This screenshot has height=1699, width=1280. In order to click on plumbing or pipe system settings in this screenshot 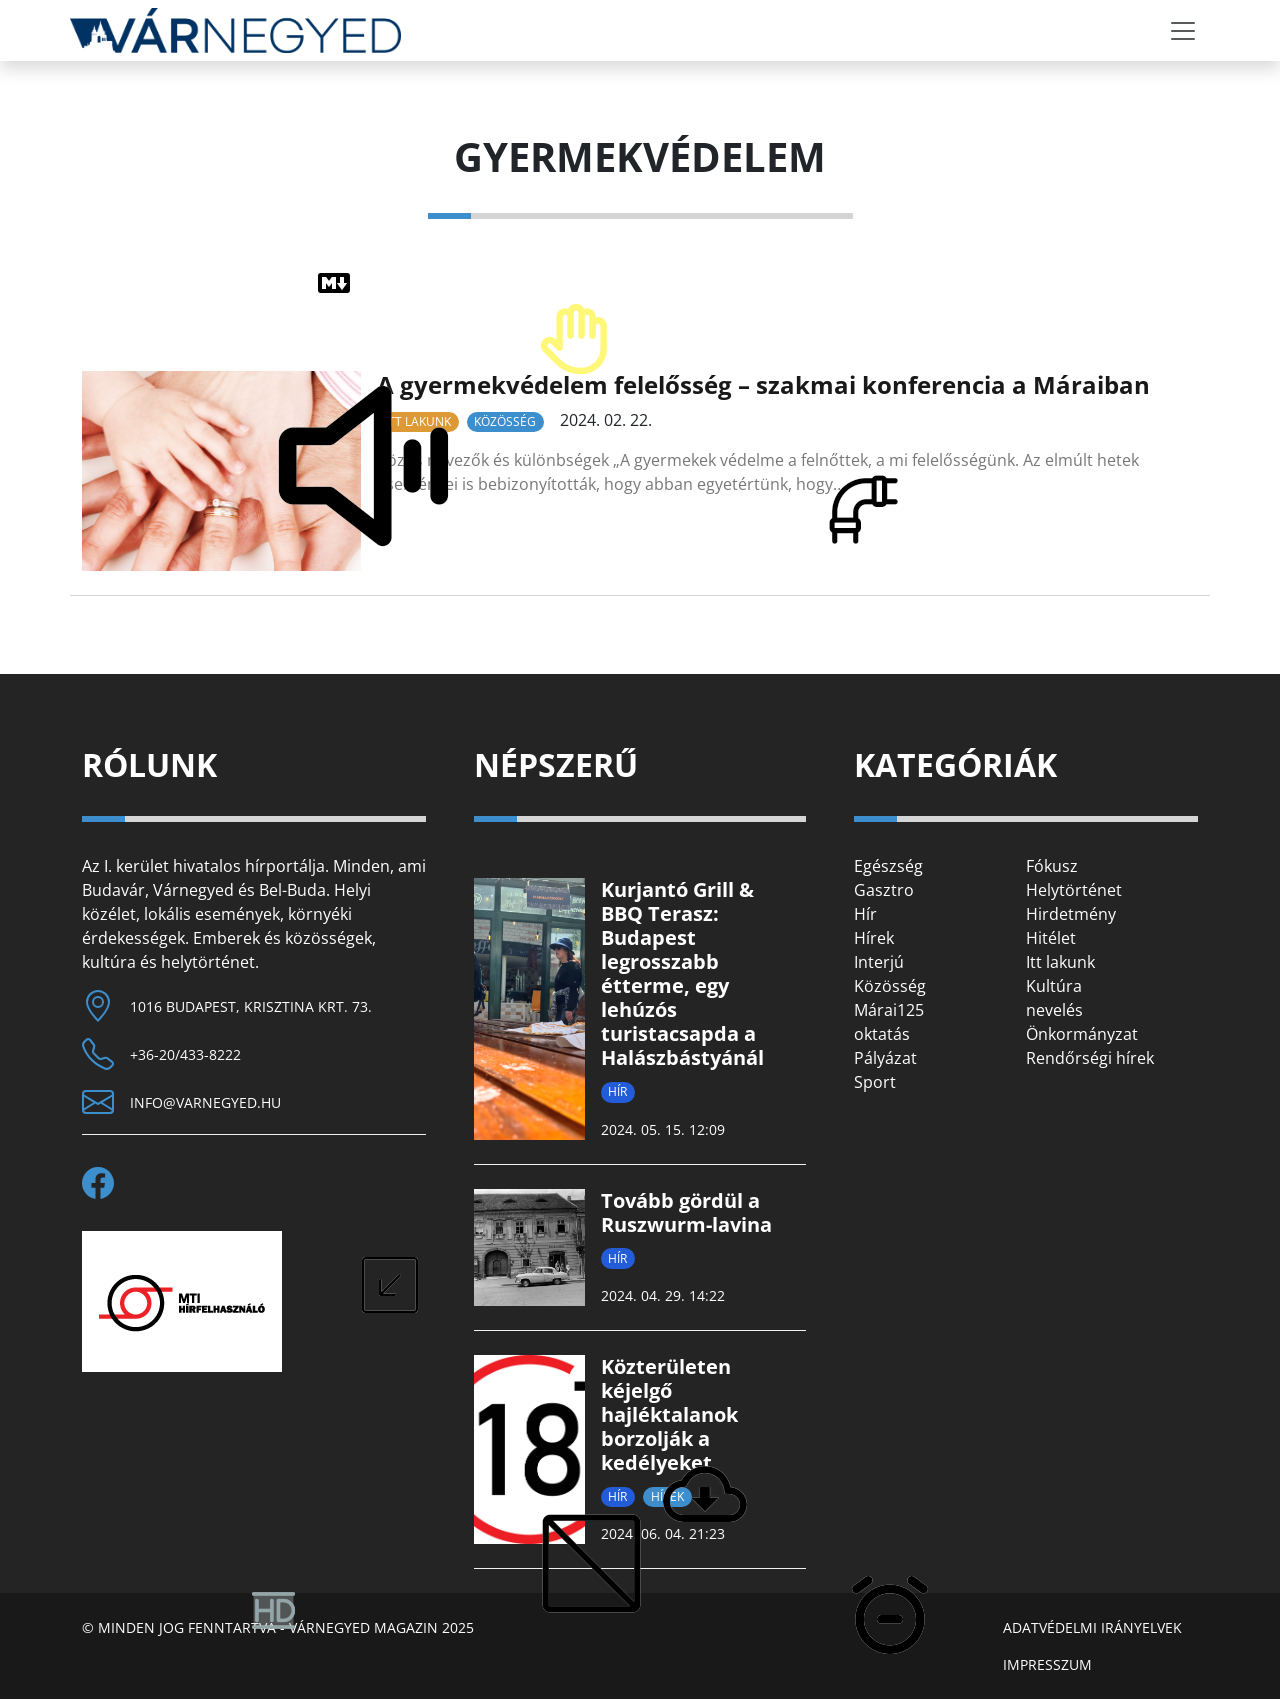, I will do `click(861, 507)`.